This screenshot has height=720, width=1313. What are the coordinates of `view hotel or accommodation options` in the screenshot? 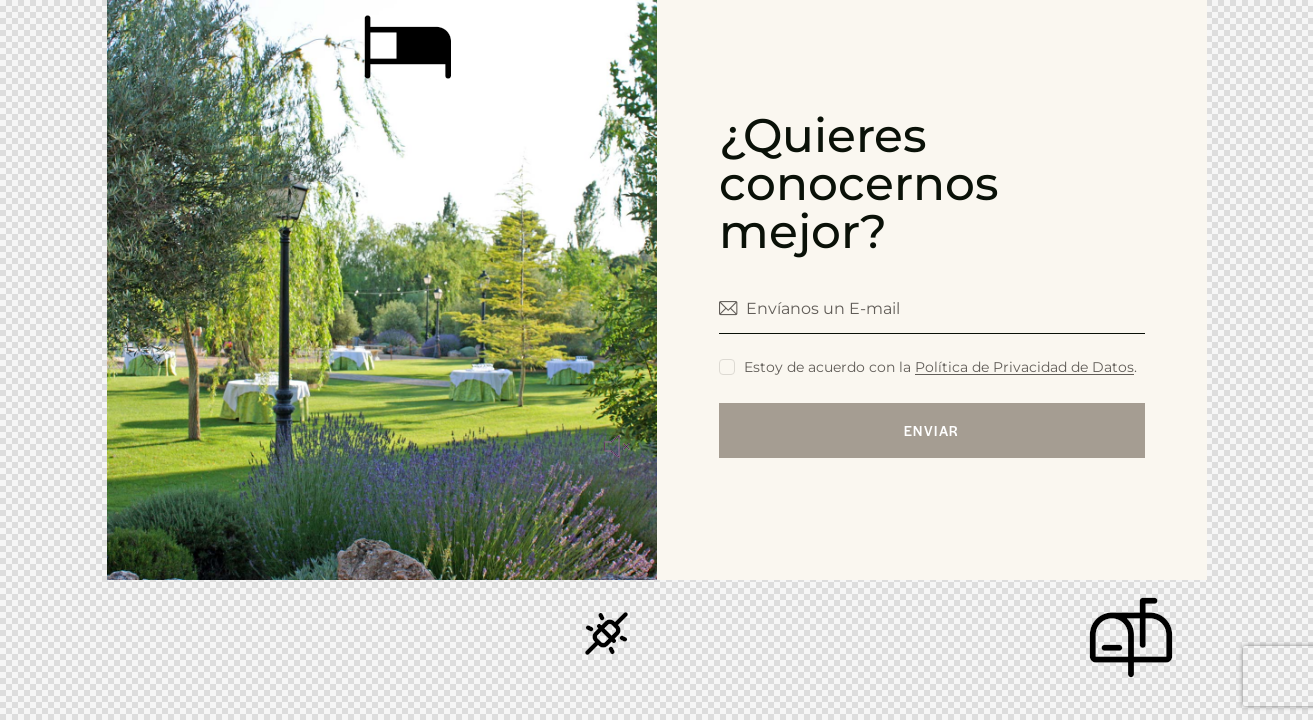 It's located at (405, 47).